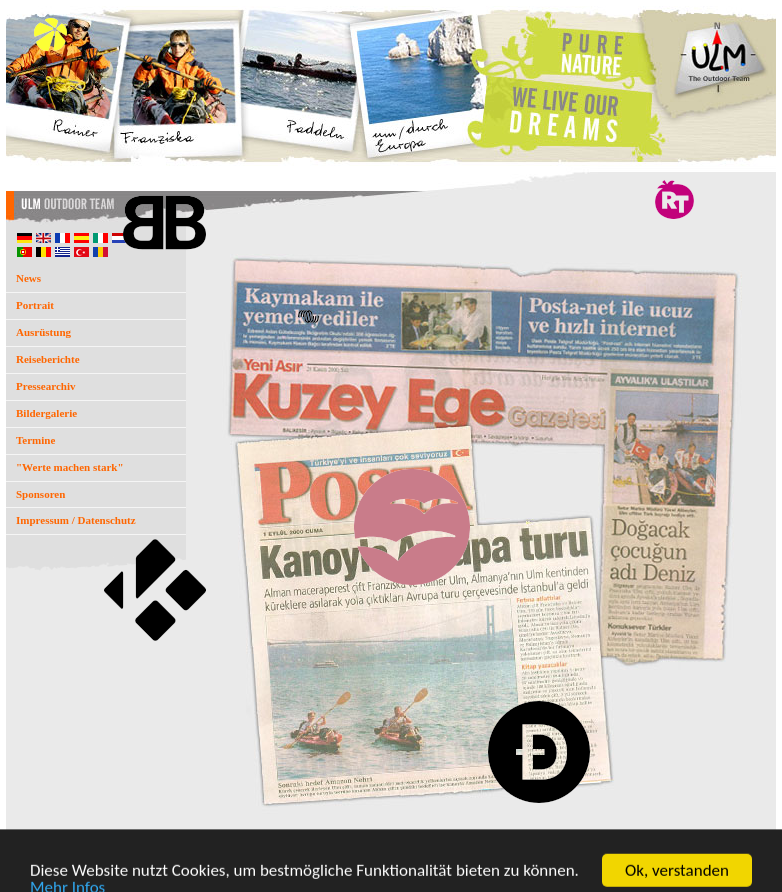 This screenshot has height=892, width=782. Describe the element at coordinates (155, 590) in the screenshot. I see `open kodi media center app` at that location.